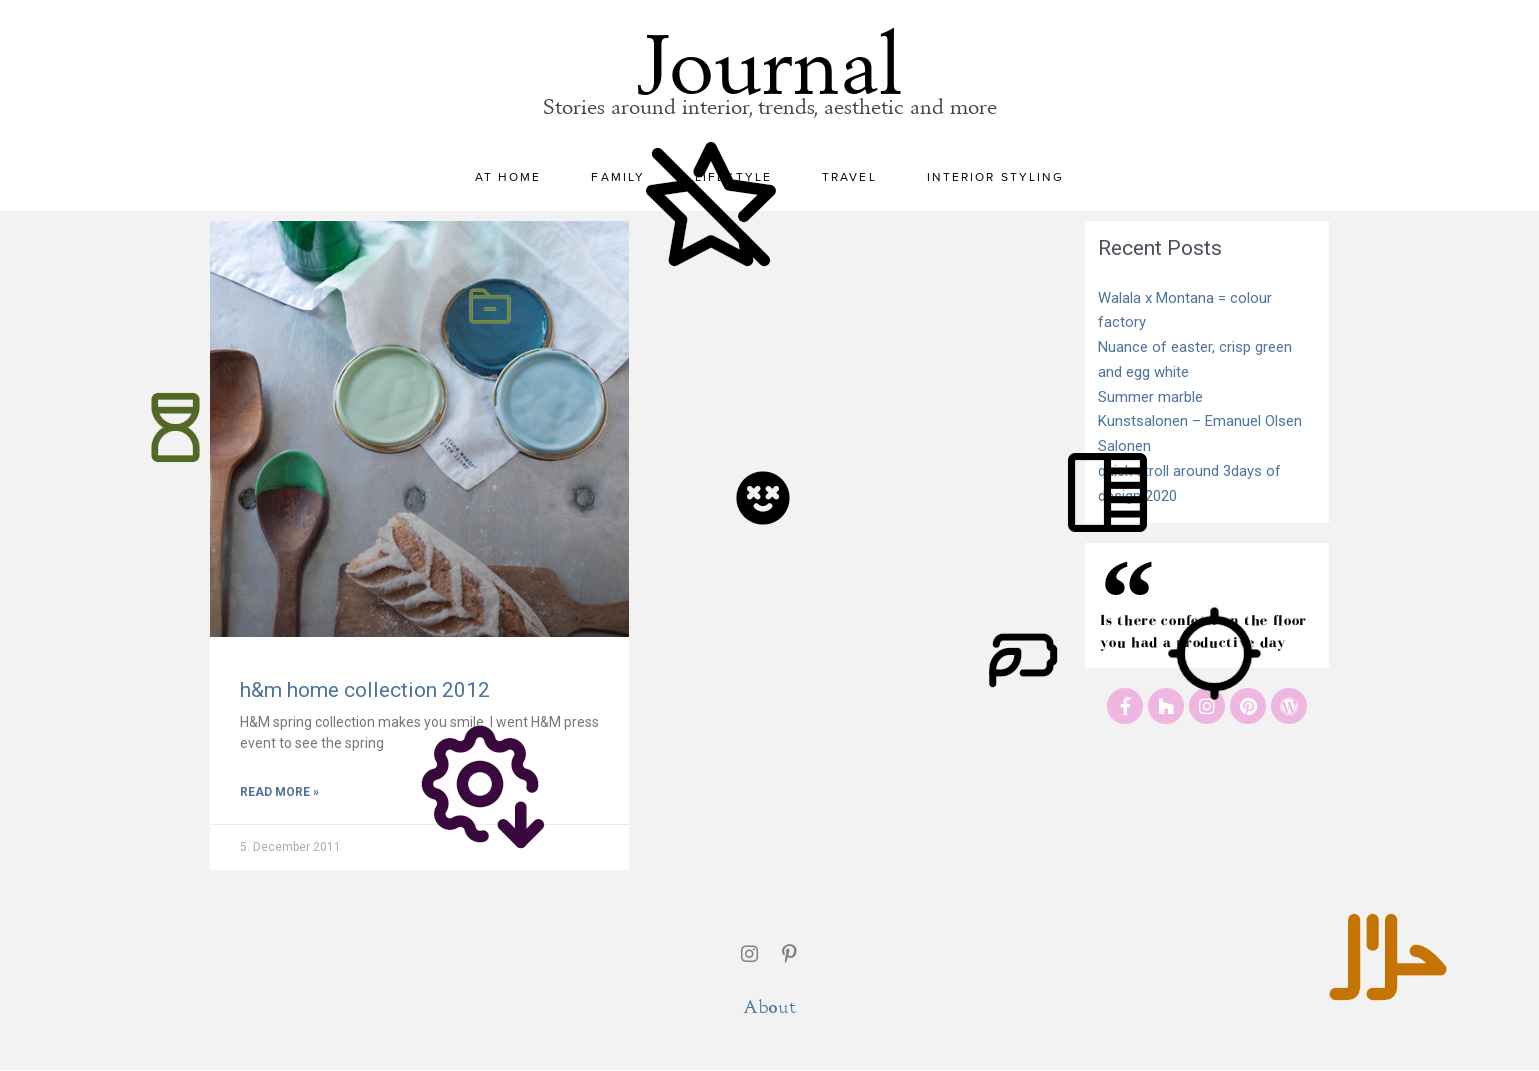 This screenshot has width=1539, height=1071. What do you see at coordinates (480, 784) in the screenshot?
I see `download or export settings` at bounding box center [480, 784].